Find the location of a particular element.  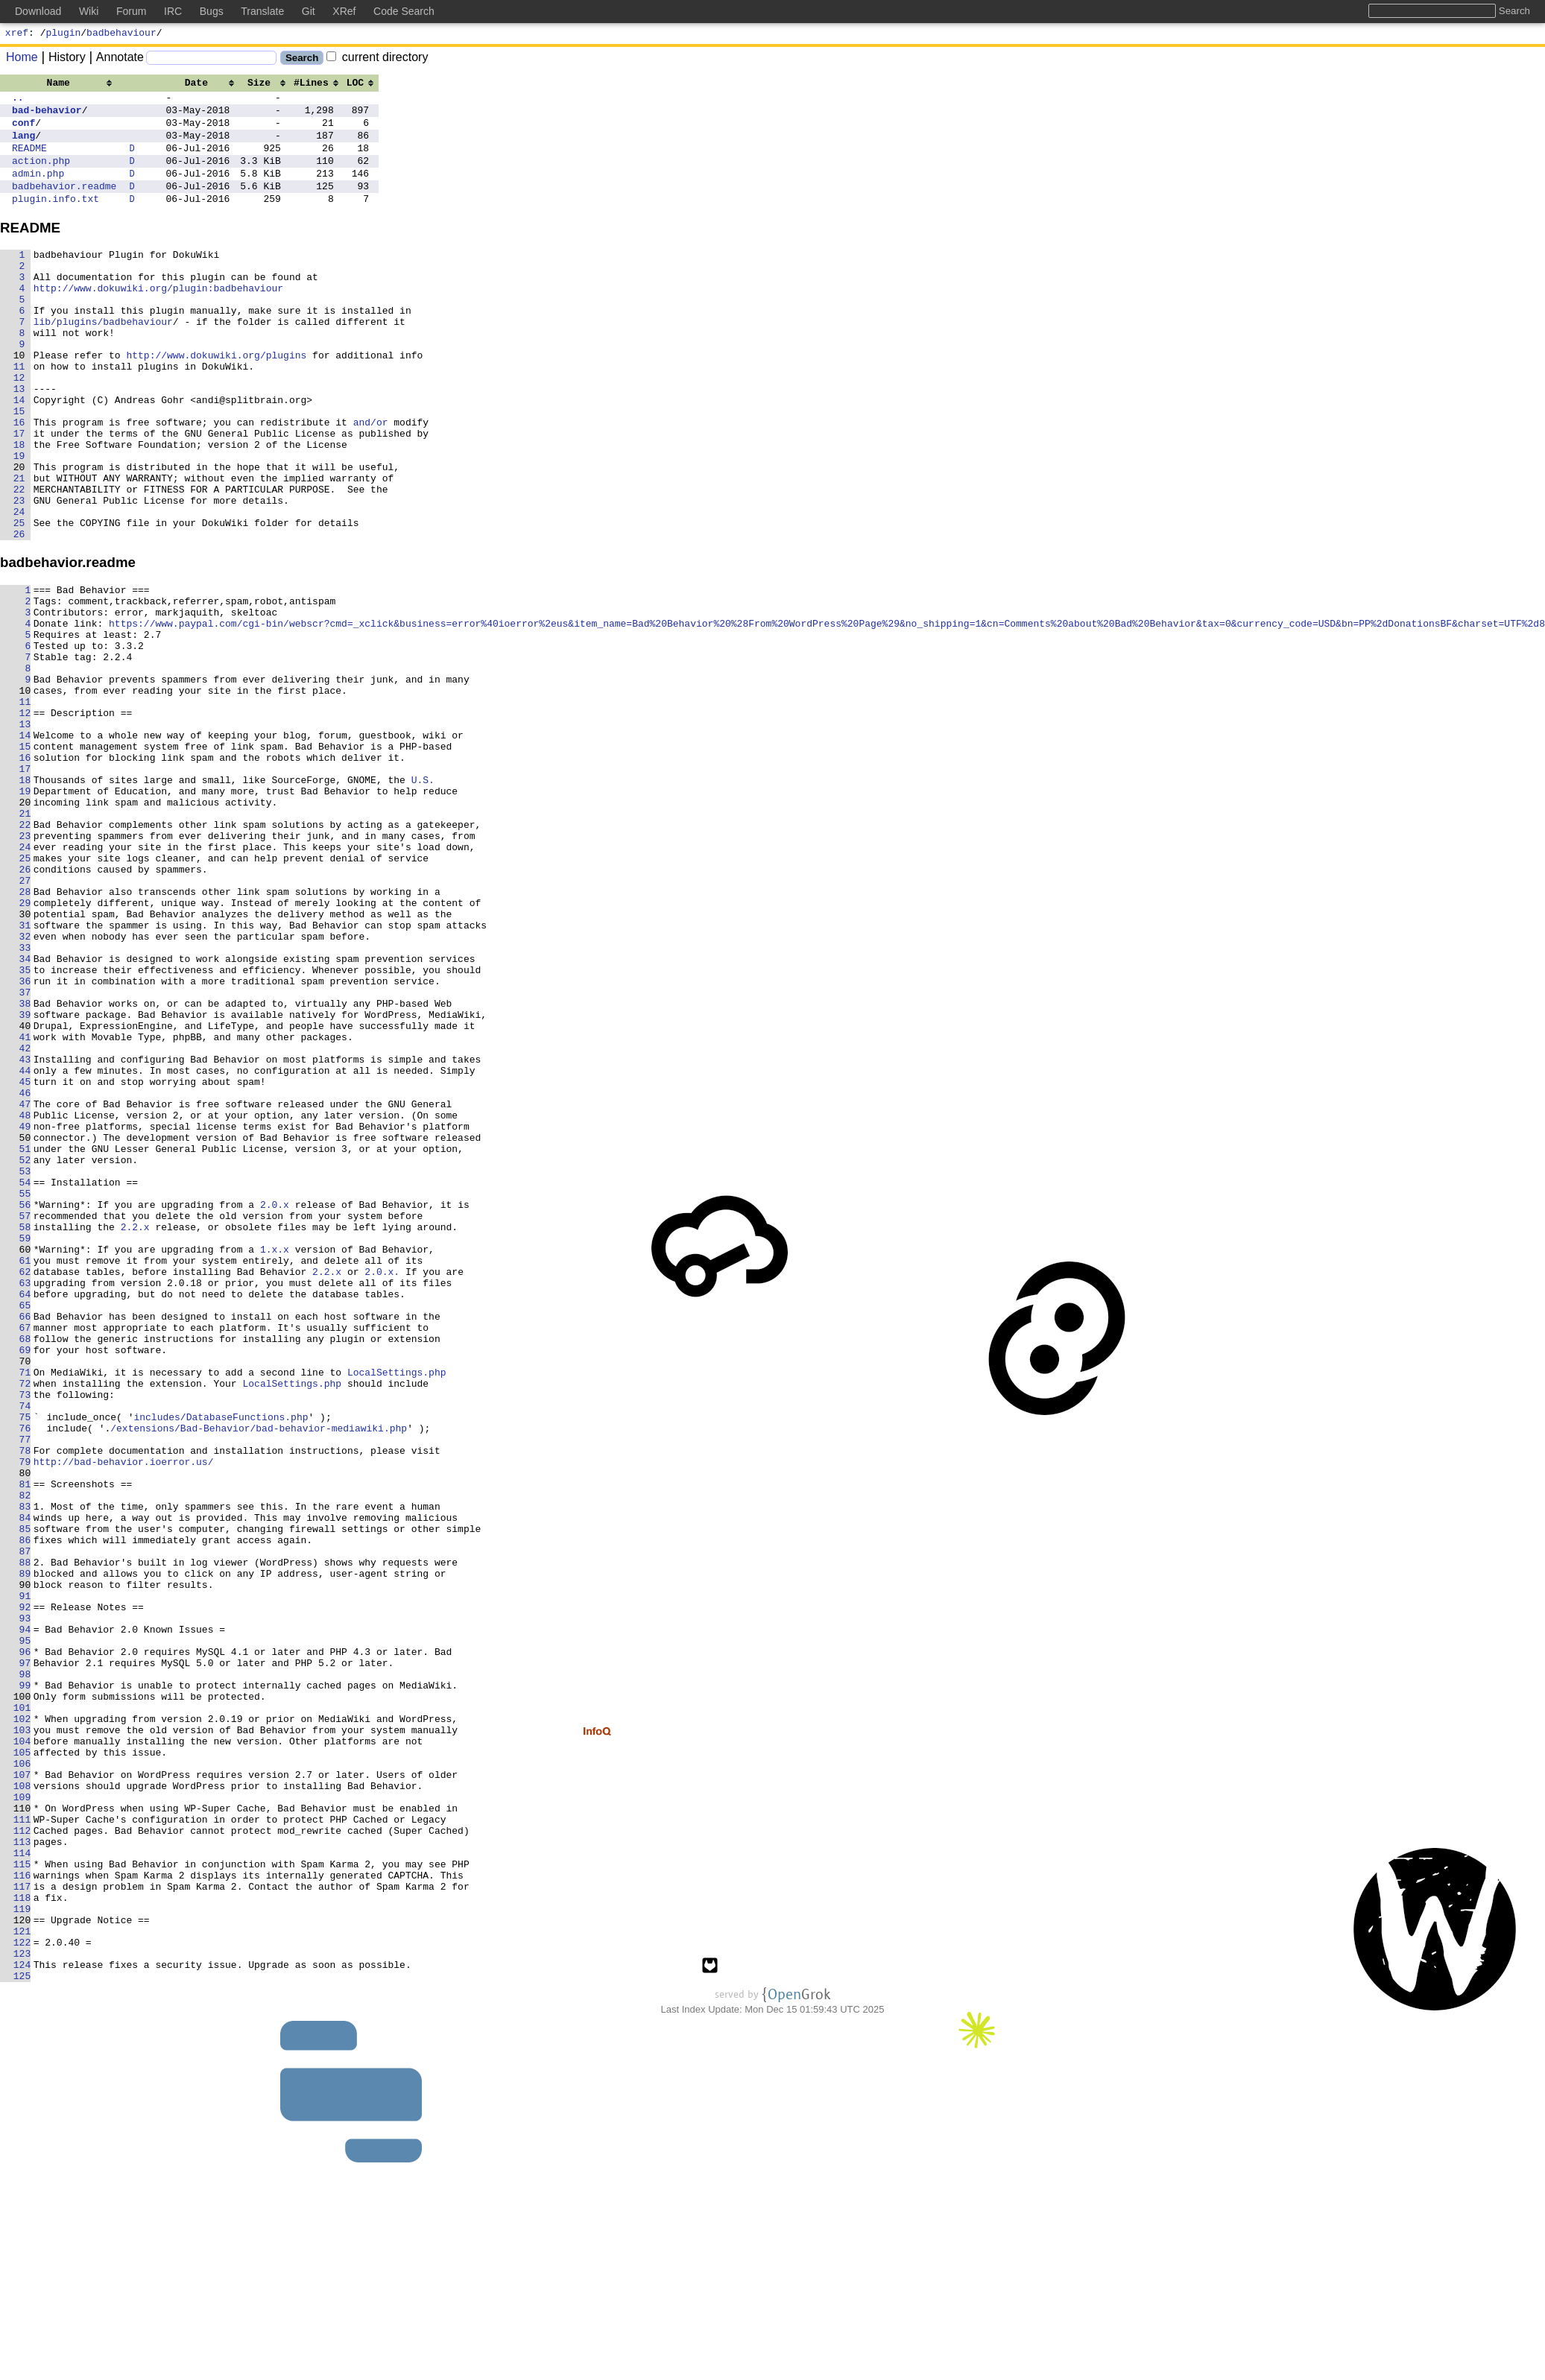

open GitLab is located at coordinates (710, 1965).